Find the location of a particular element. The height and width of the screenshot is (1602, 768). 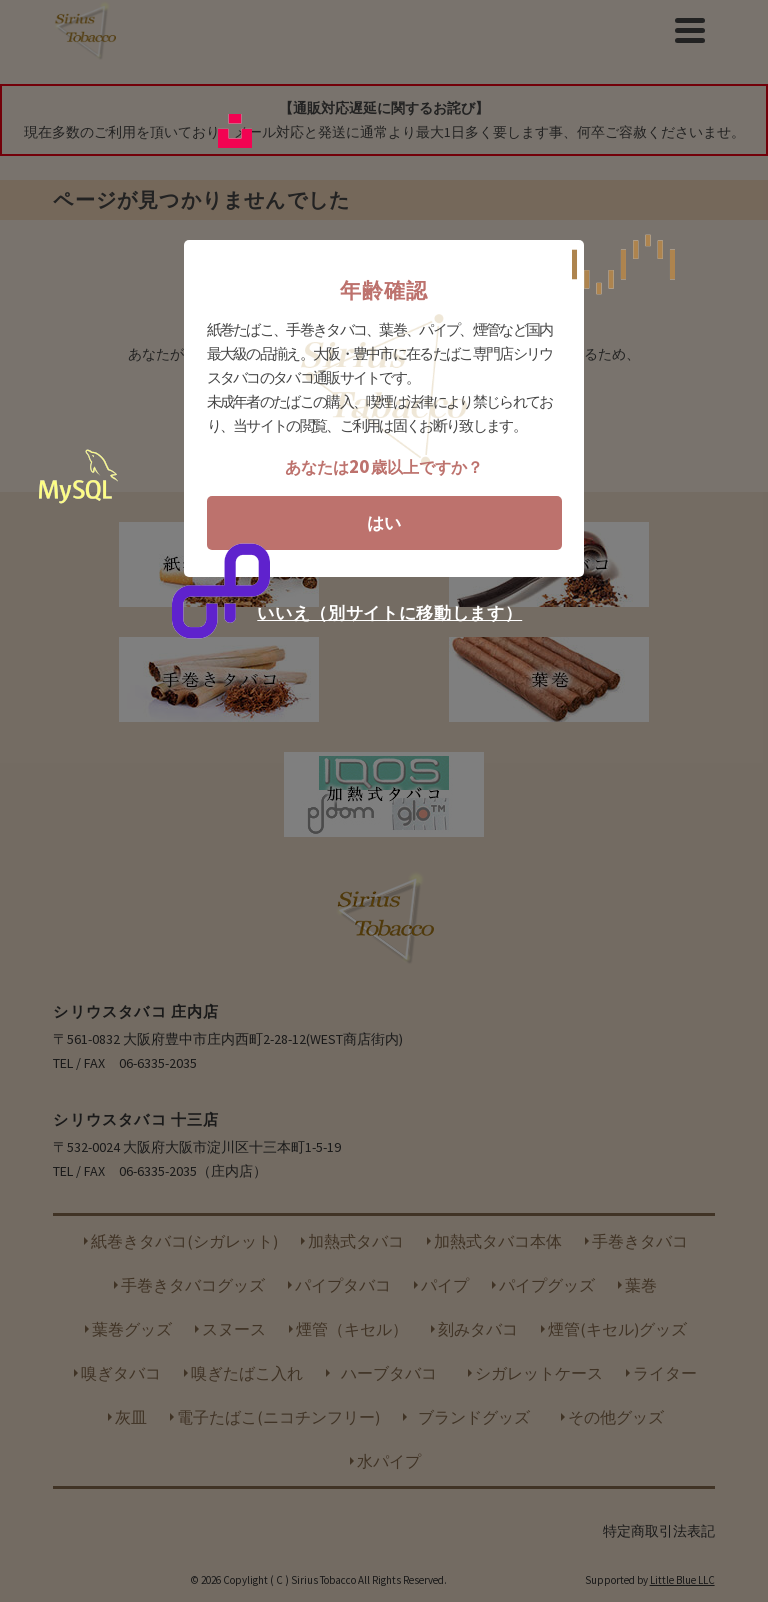

open unsplash to browse stock photos is located at coordinates (235, 131).